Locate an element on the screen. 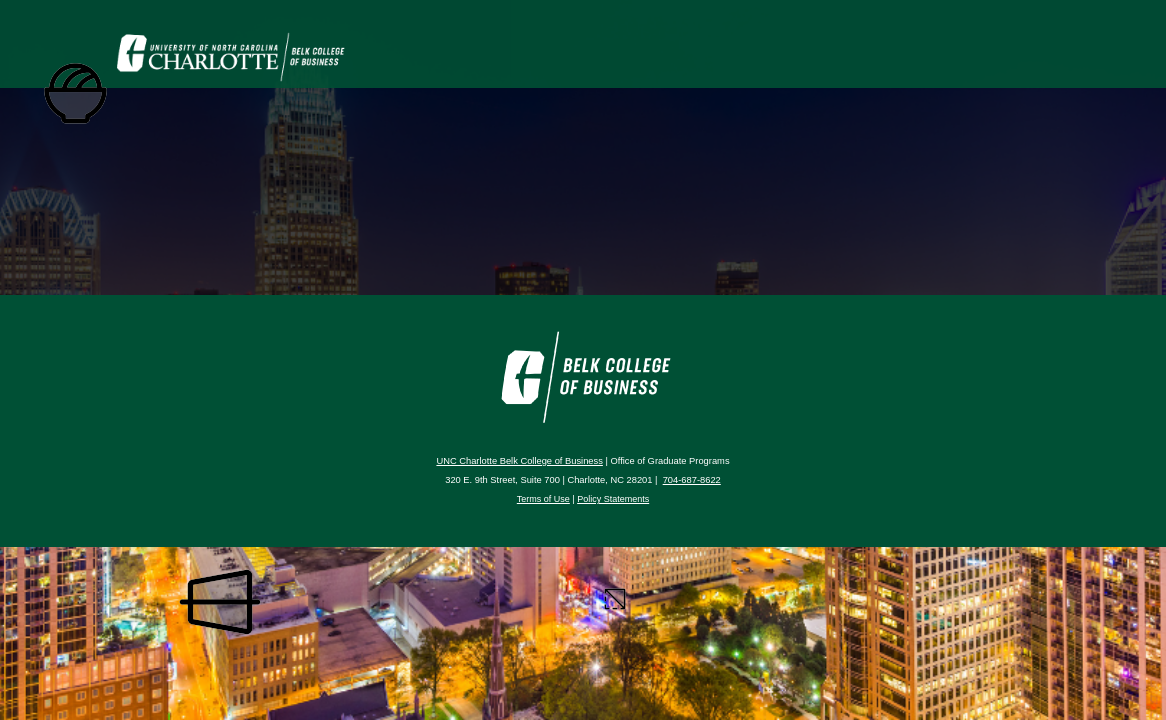  adjust perspective or viewing angle is located at coordinates (220, 602).